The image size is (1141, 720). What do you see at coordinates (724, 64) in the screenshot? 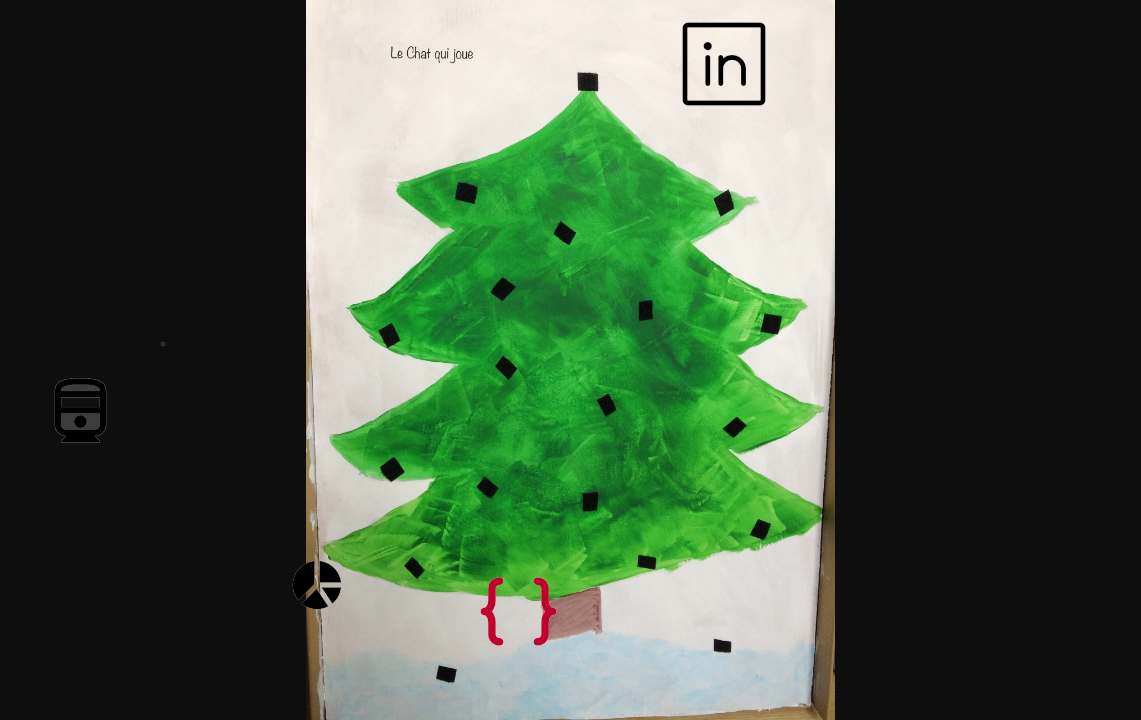
I see `open LinkedIn profile or app` at bounding box center [724, 64].